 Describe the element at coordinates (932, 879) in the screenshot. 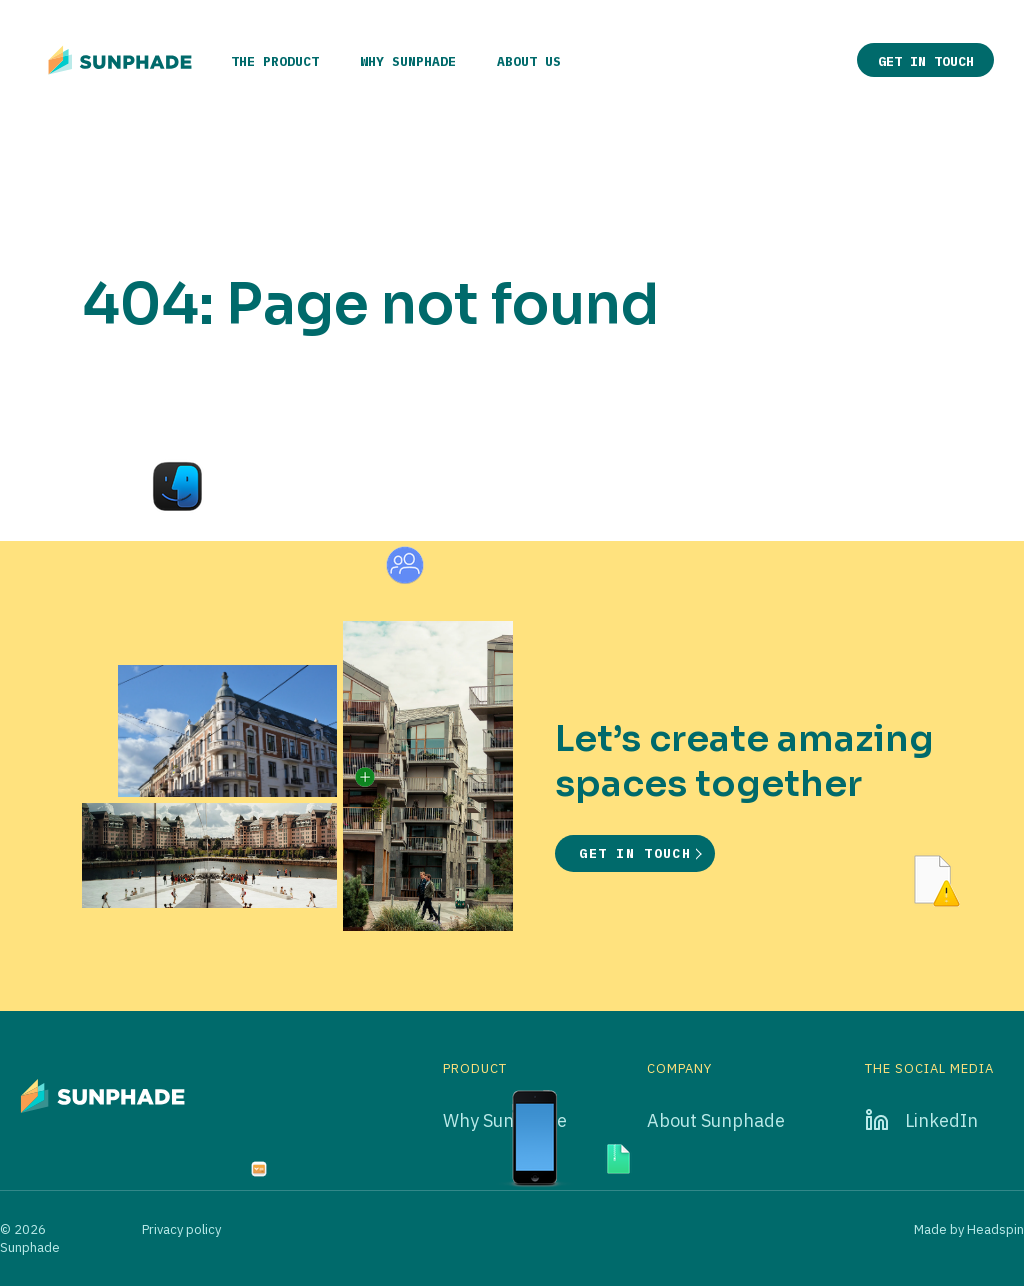

I see `indicates a file with an error or warning` at that location.